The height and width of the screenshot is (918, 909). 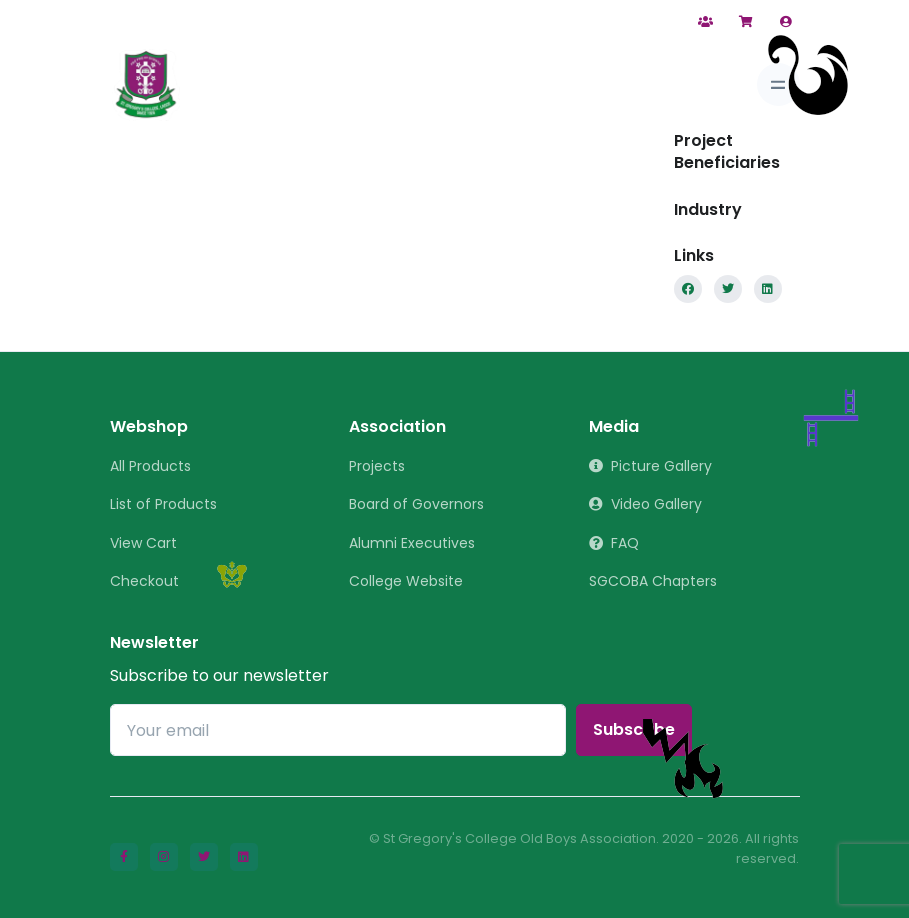 I want to click on view skeletal or anatomy information, so click(x=232, y=576).